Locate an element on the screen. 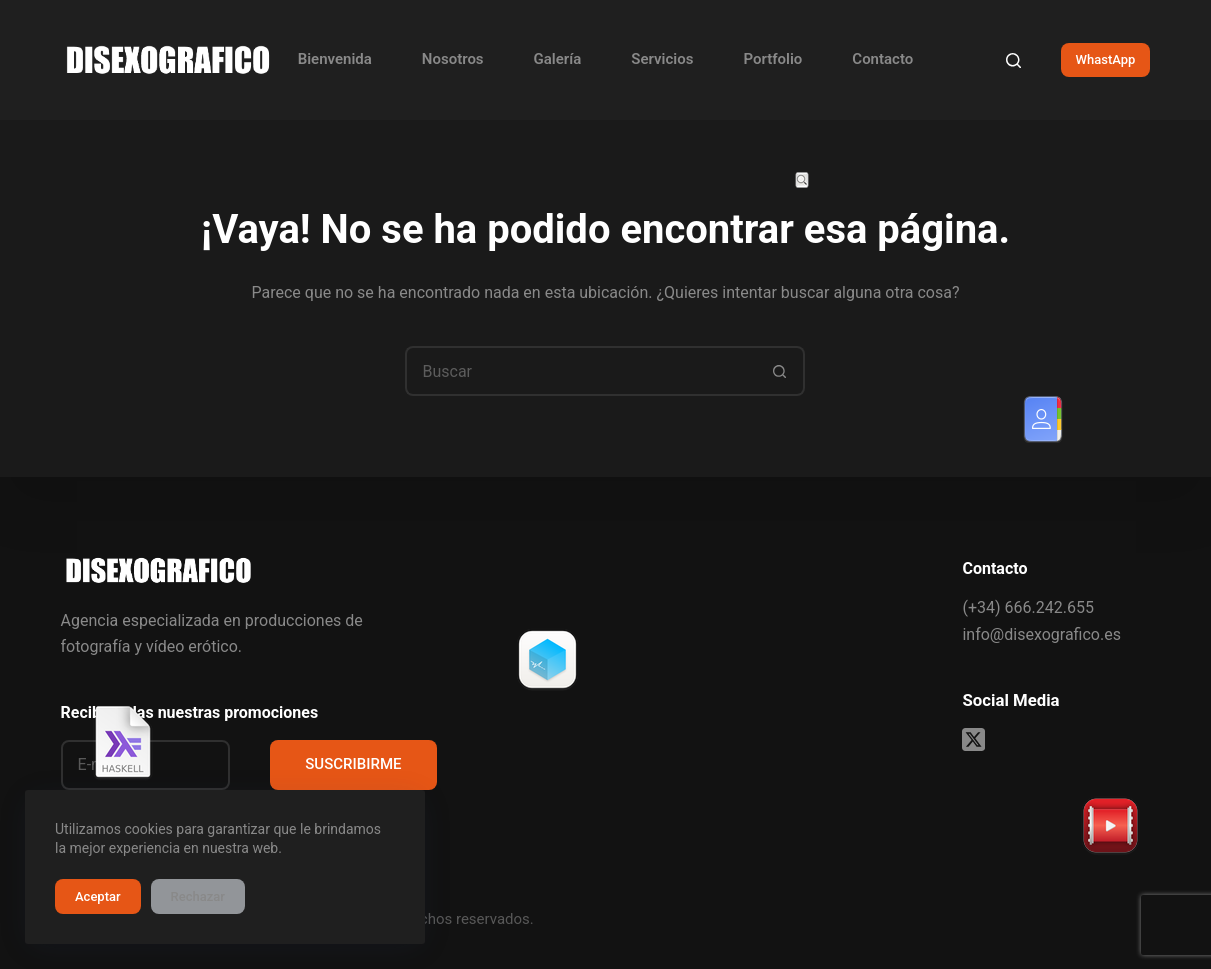 This screenshot has width=1211, height=969. open the address book application is located at coordinates (1043, 419).